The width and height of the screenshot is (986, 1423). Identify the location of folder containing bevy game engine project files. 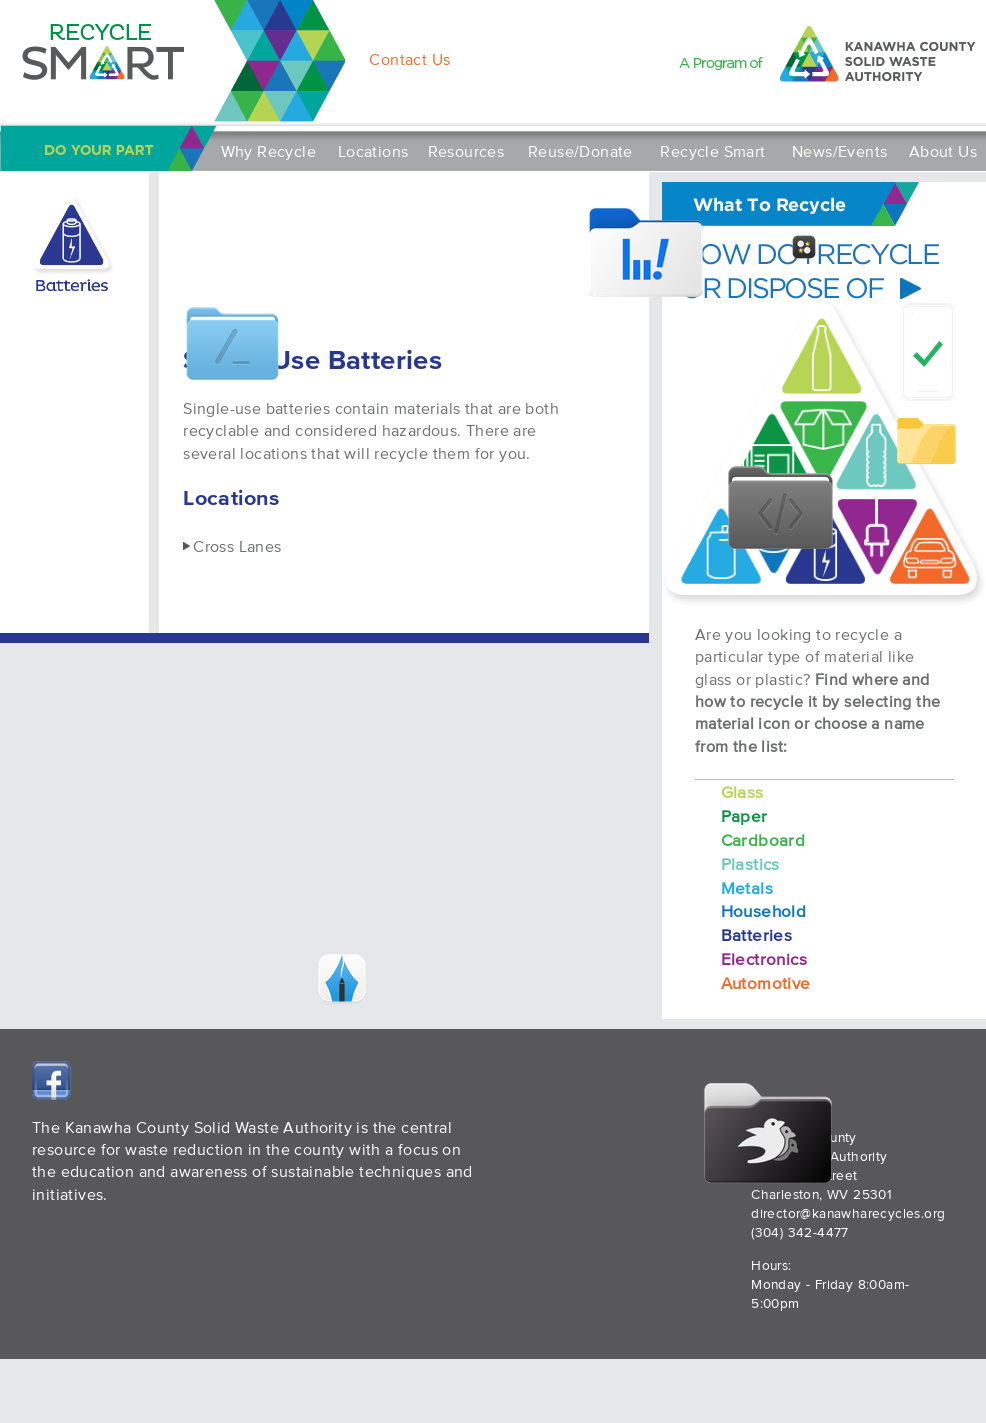
(767, 1136).